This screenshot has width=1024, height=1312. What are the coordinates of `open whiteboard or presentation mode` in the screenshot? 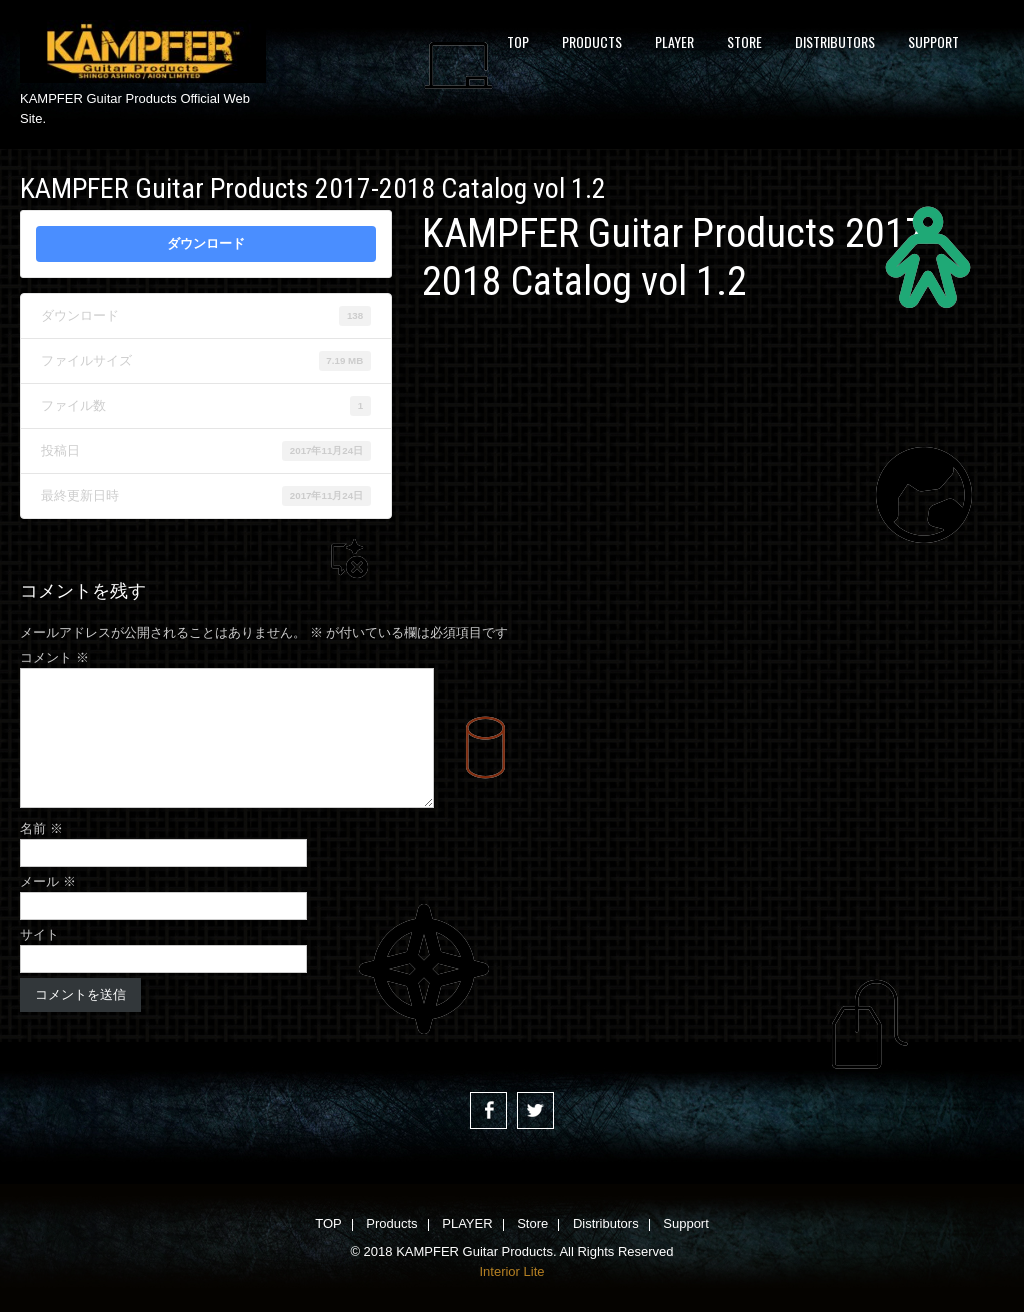 It's located at (458, 66).